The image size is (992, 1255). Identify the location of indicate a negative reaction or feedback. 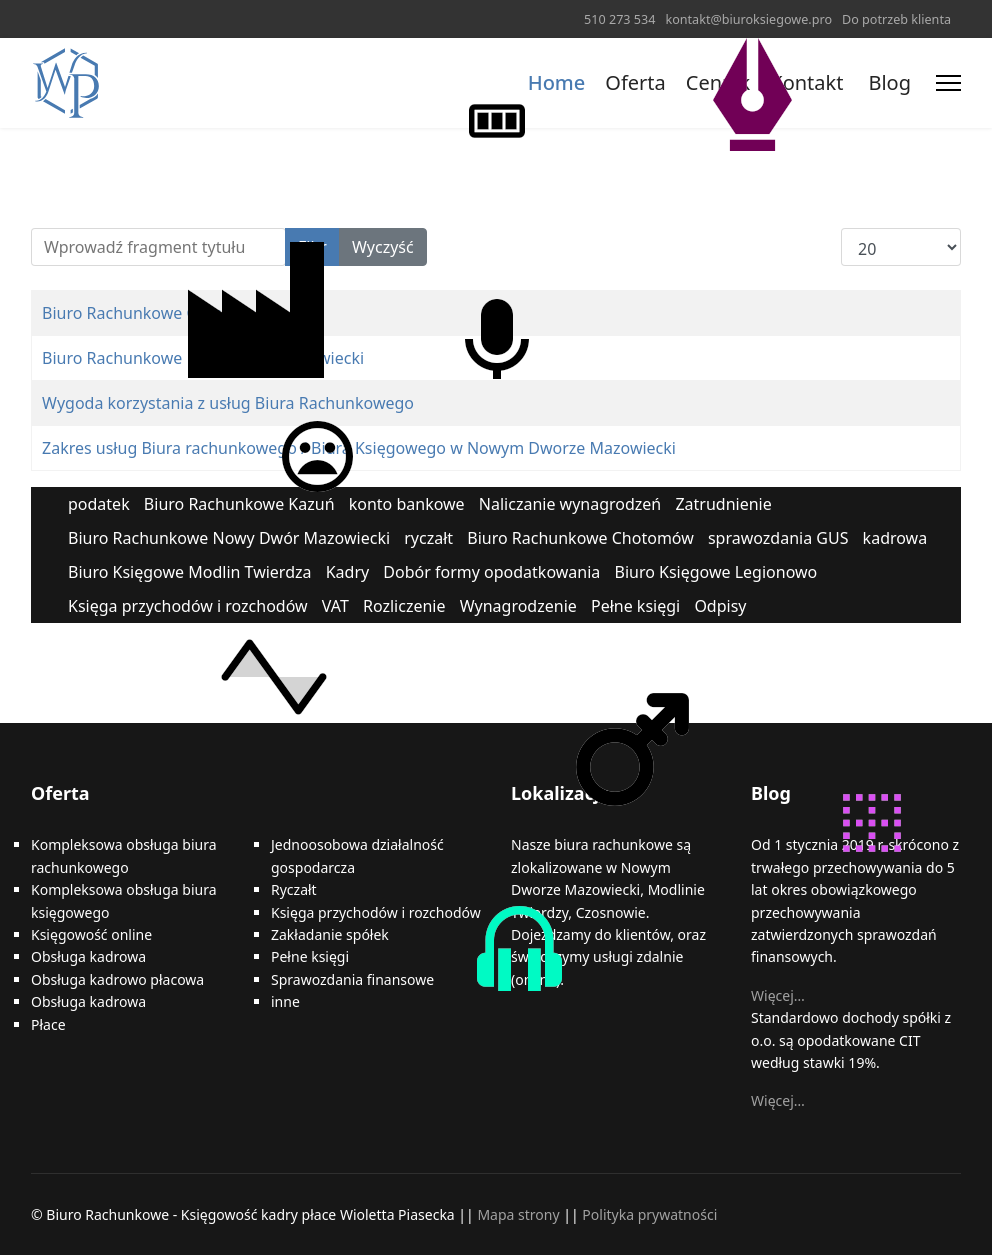
(317, 456).